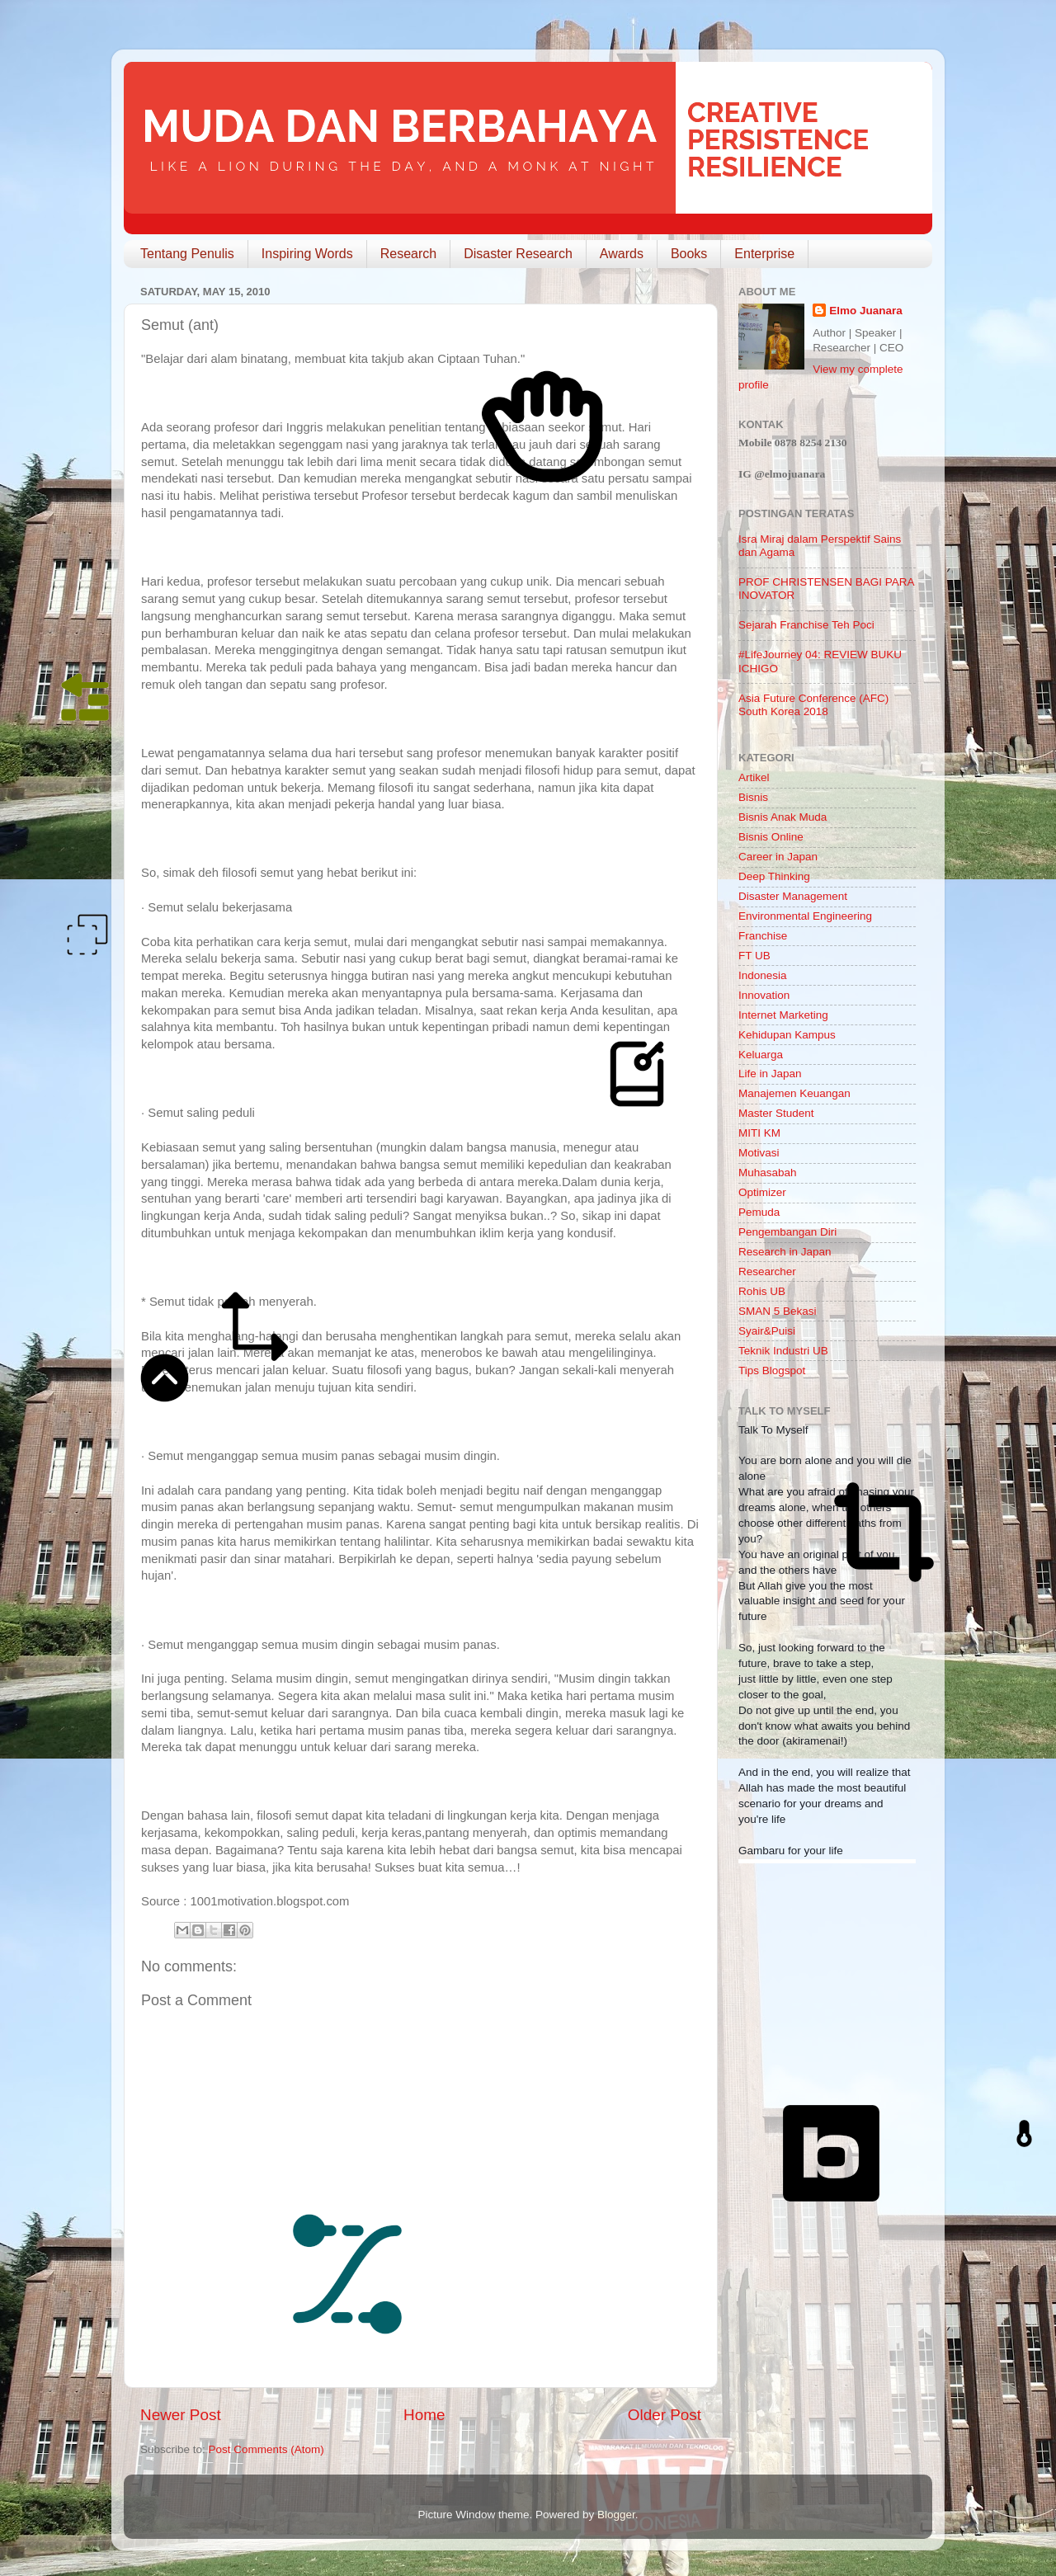  I want to click on scroll to top of page, so click(164, 1377).